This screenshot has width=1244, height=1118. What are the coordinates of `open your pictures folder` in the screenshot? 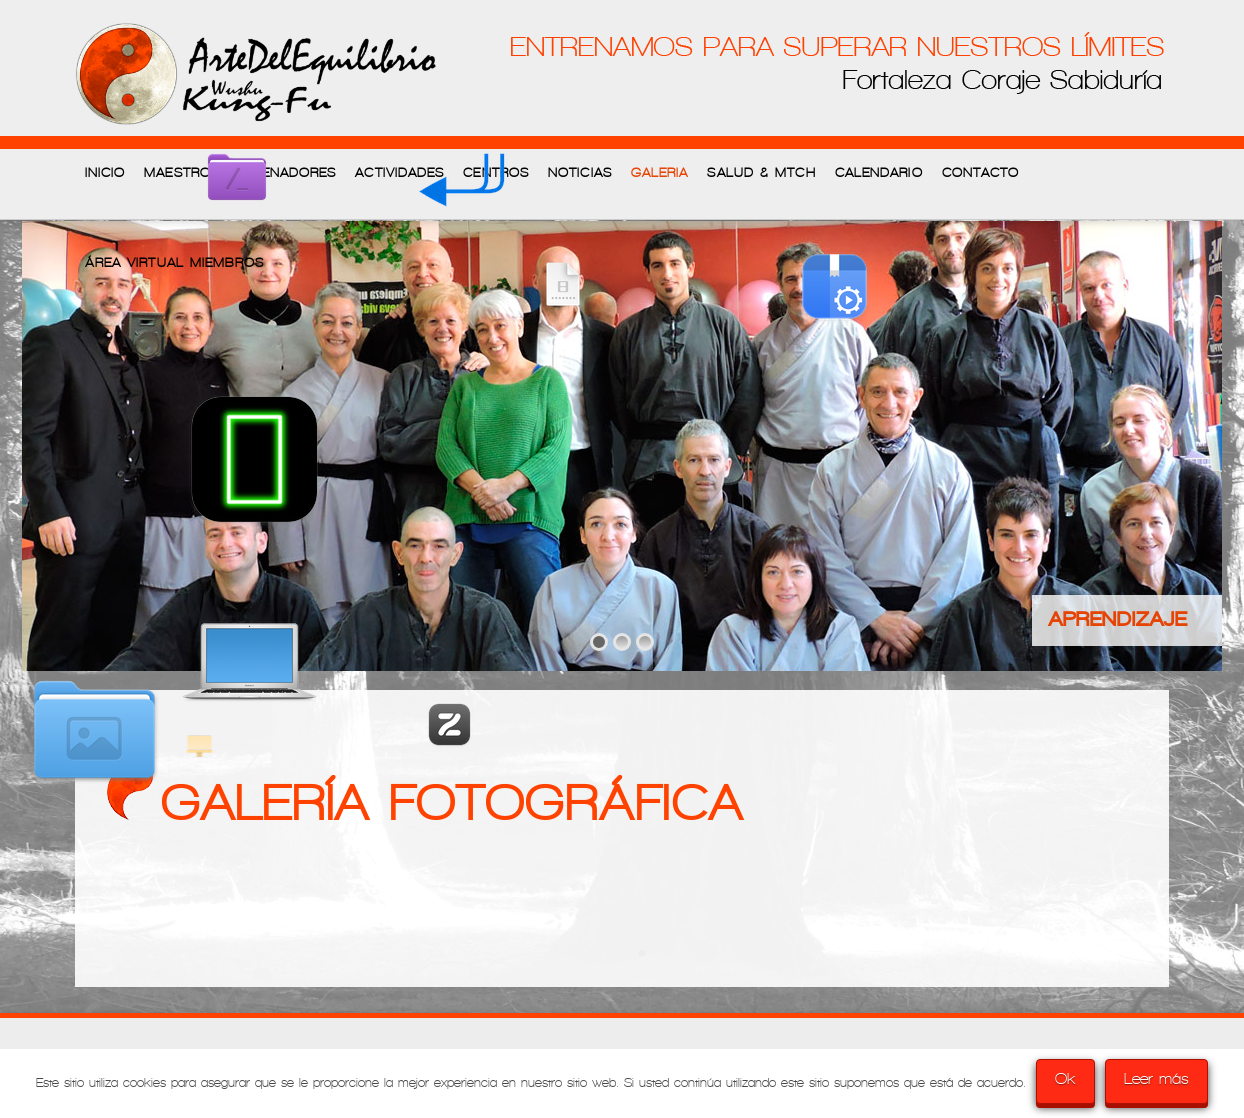 It's located at (94, 729).